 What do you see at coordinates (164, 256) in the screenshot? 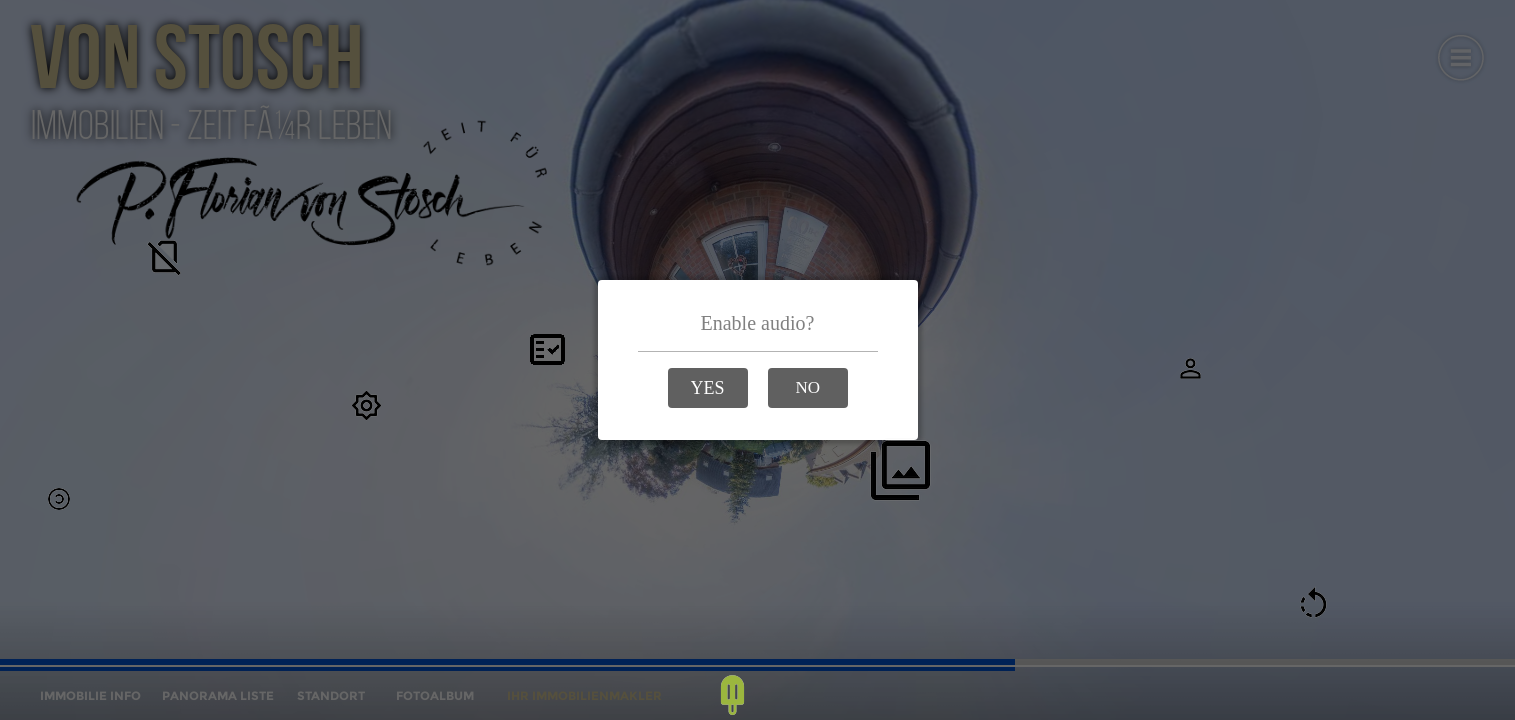
I see `indicates no sim card detected` at bounding box center [164, 256].